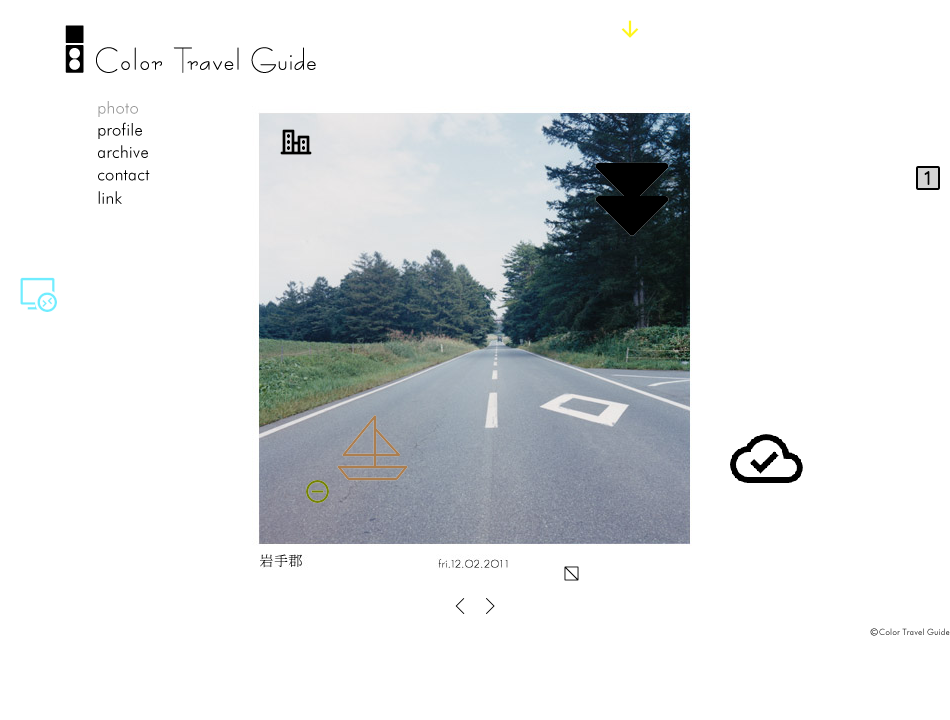 This screenshot has width=950, height=720. Describe the element at coordinates (317, 491) in the screenshot. I see `remove an item from a list or cart` at that location.